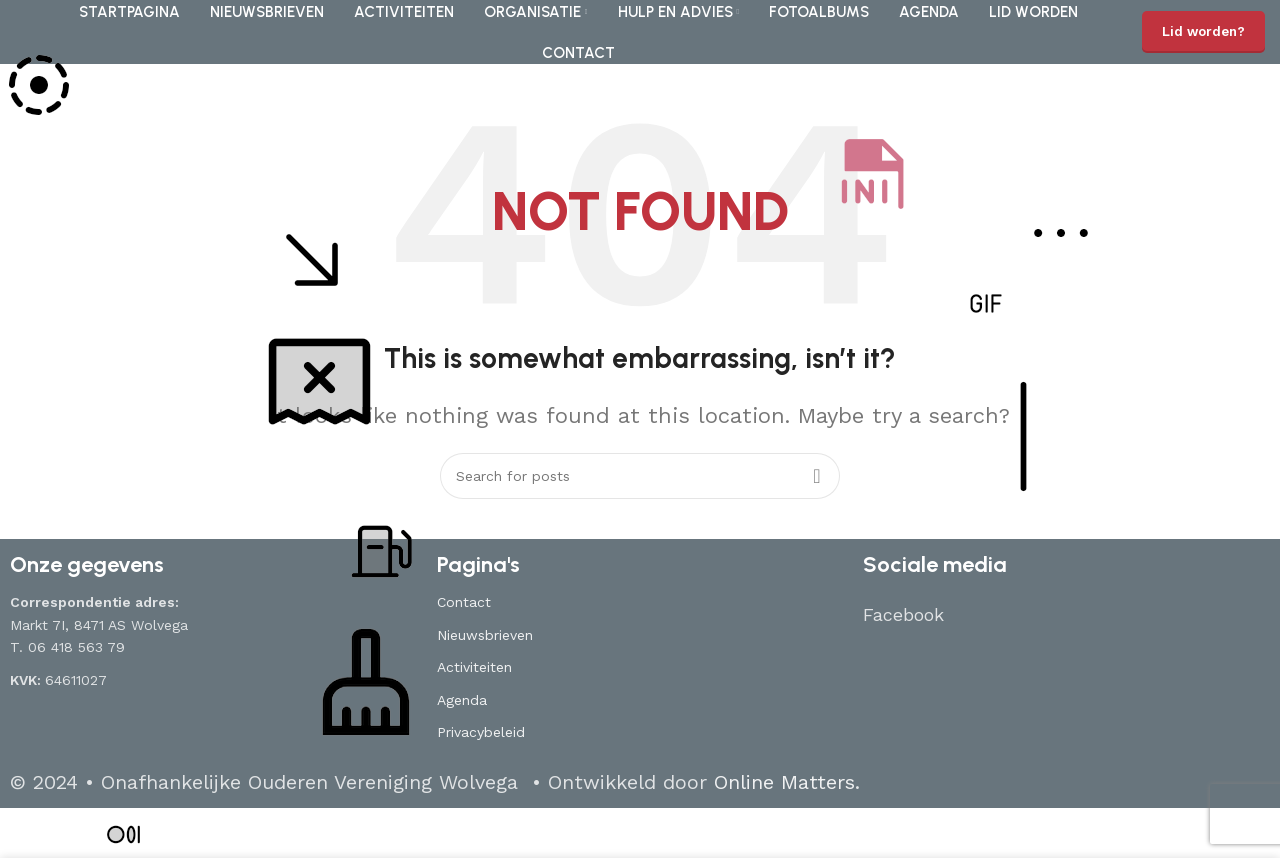  I want to click on cancel or void a receipt, so click(319, 381).